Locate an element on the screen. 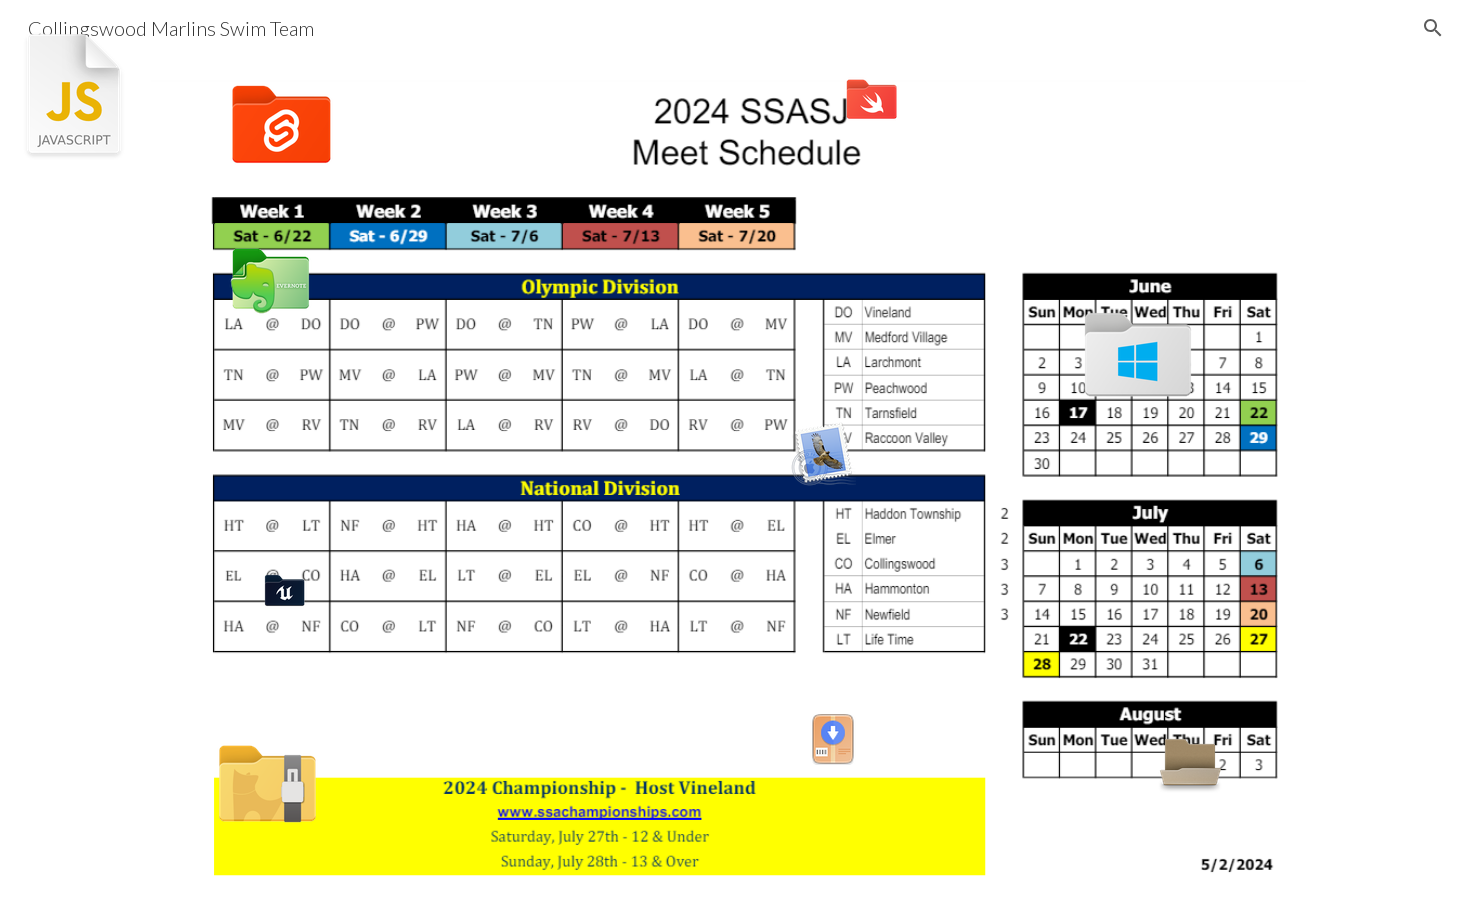 This screenshot has height=923, width=1457. open windows 8 system folder is located at coordinates (1137, 357).